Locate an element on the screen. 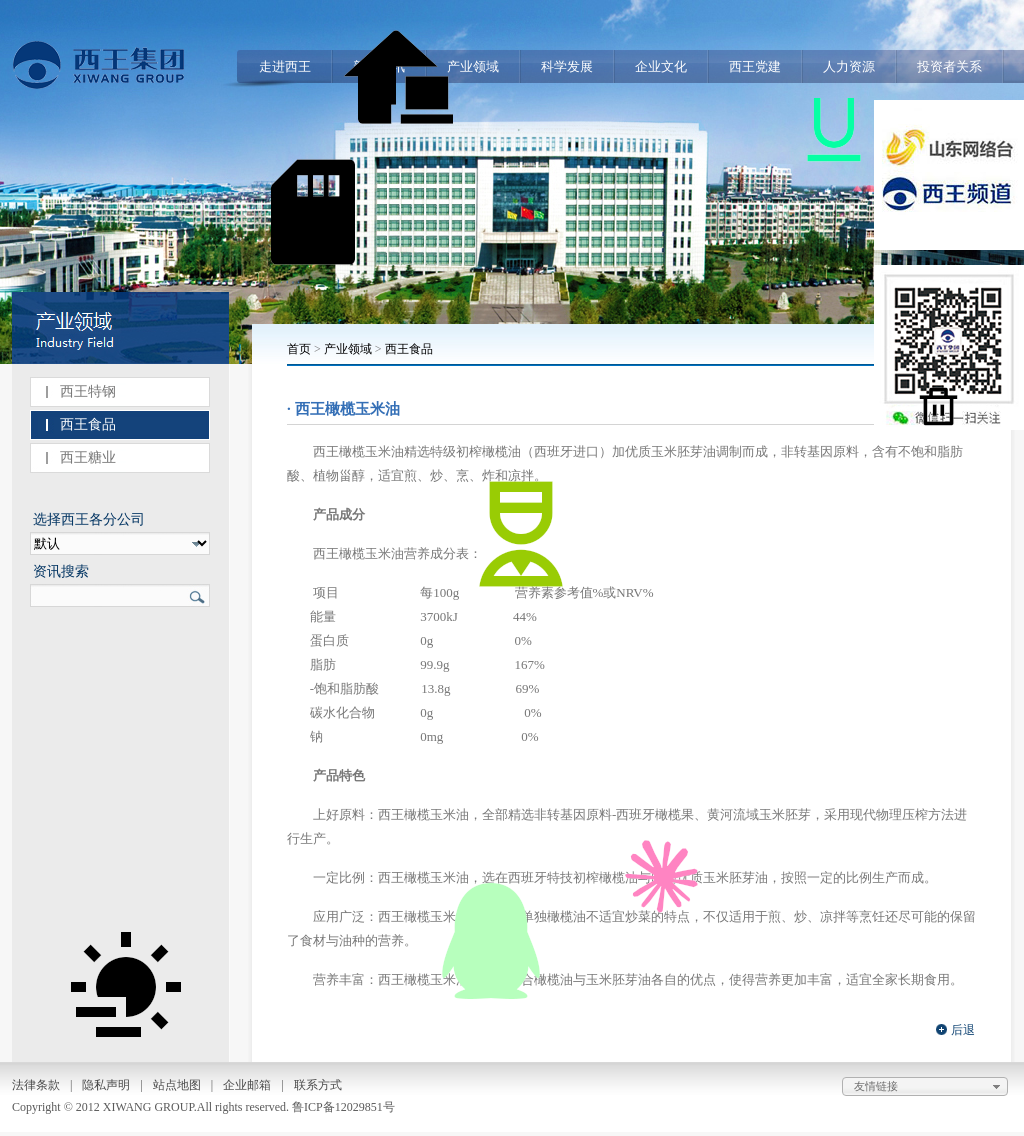 This screenshot has height=1136, width=1024. indicates foggy or hazy weather conditions is located at coordinates (126, 987).